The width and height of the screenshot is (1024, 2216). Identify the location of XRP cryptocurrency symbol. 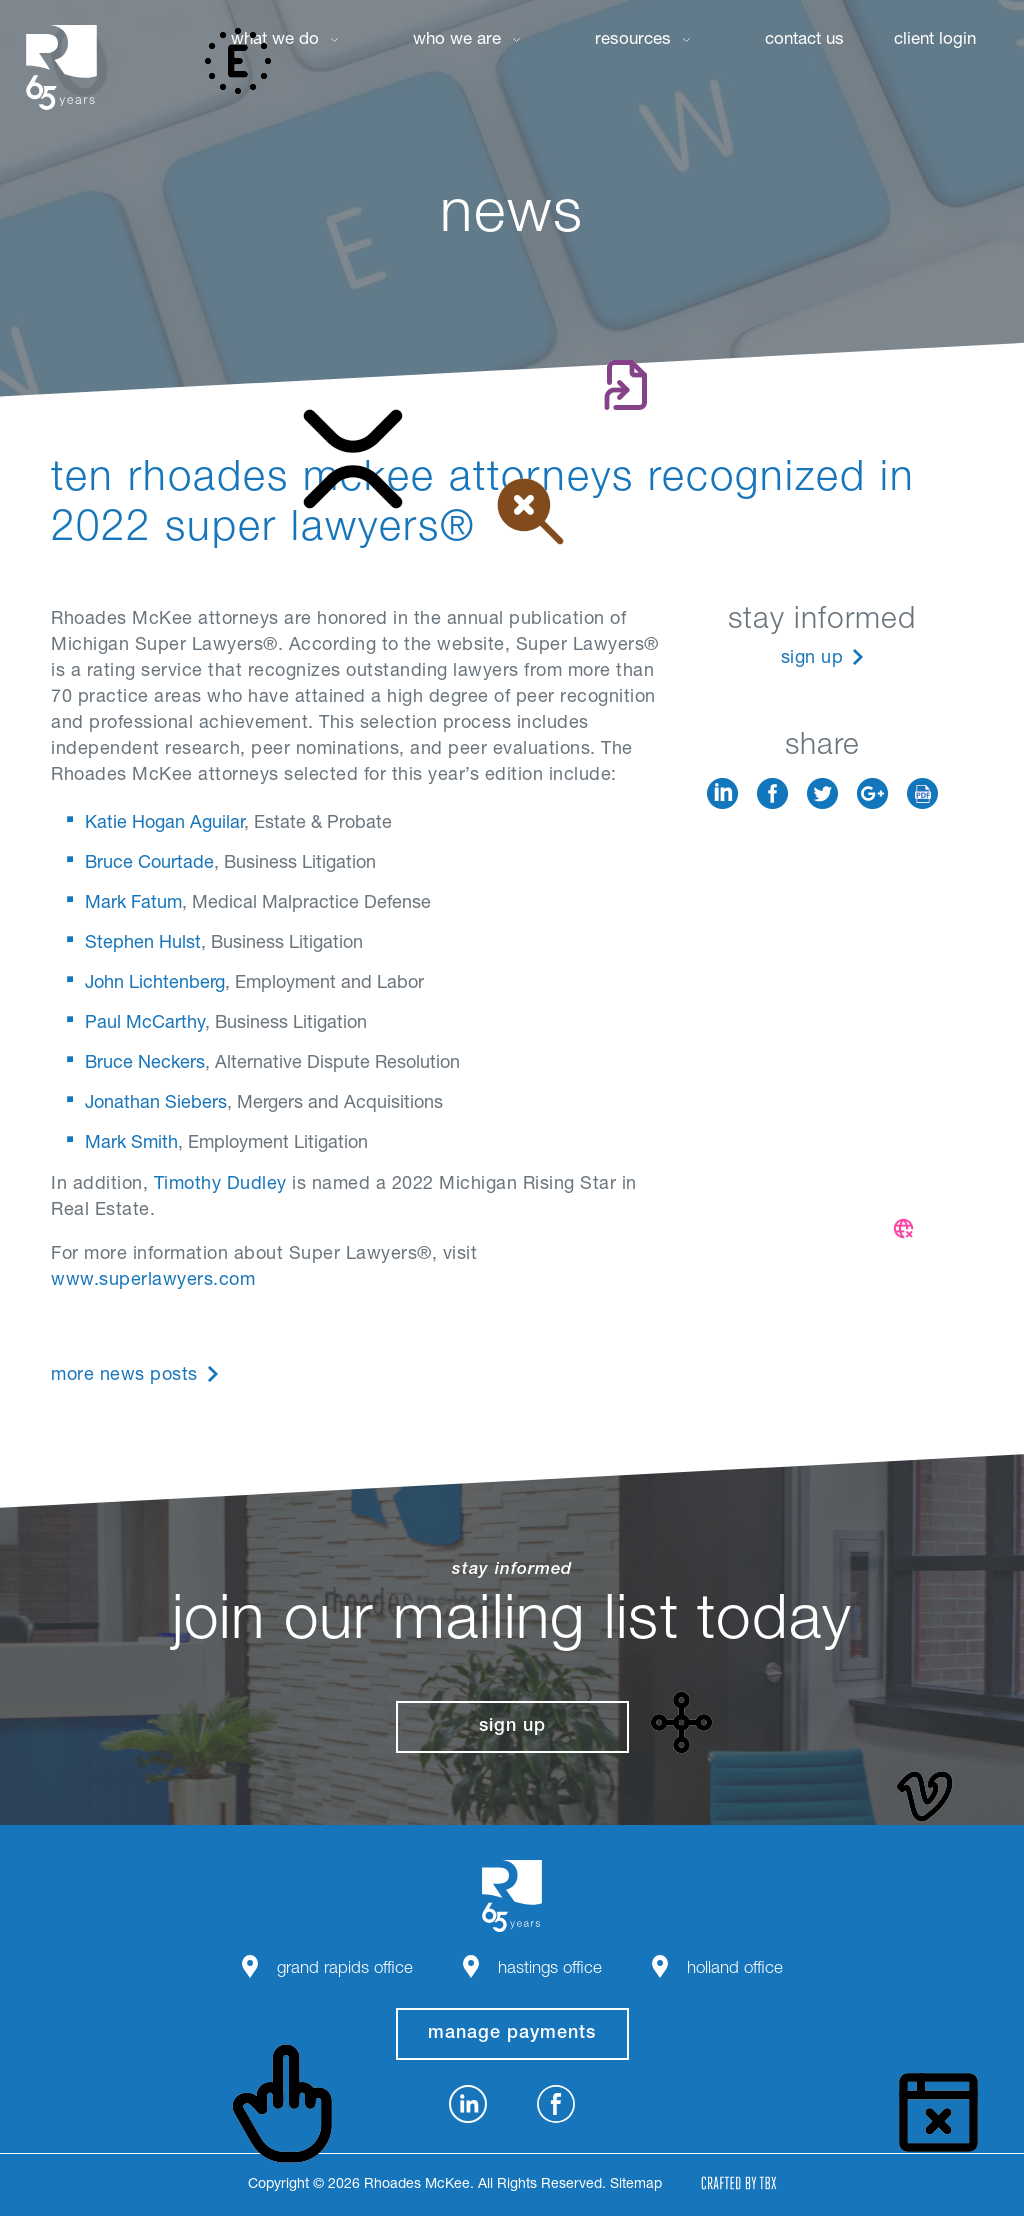
(353, 459).